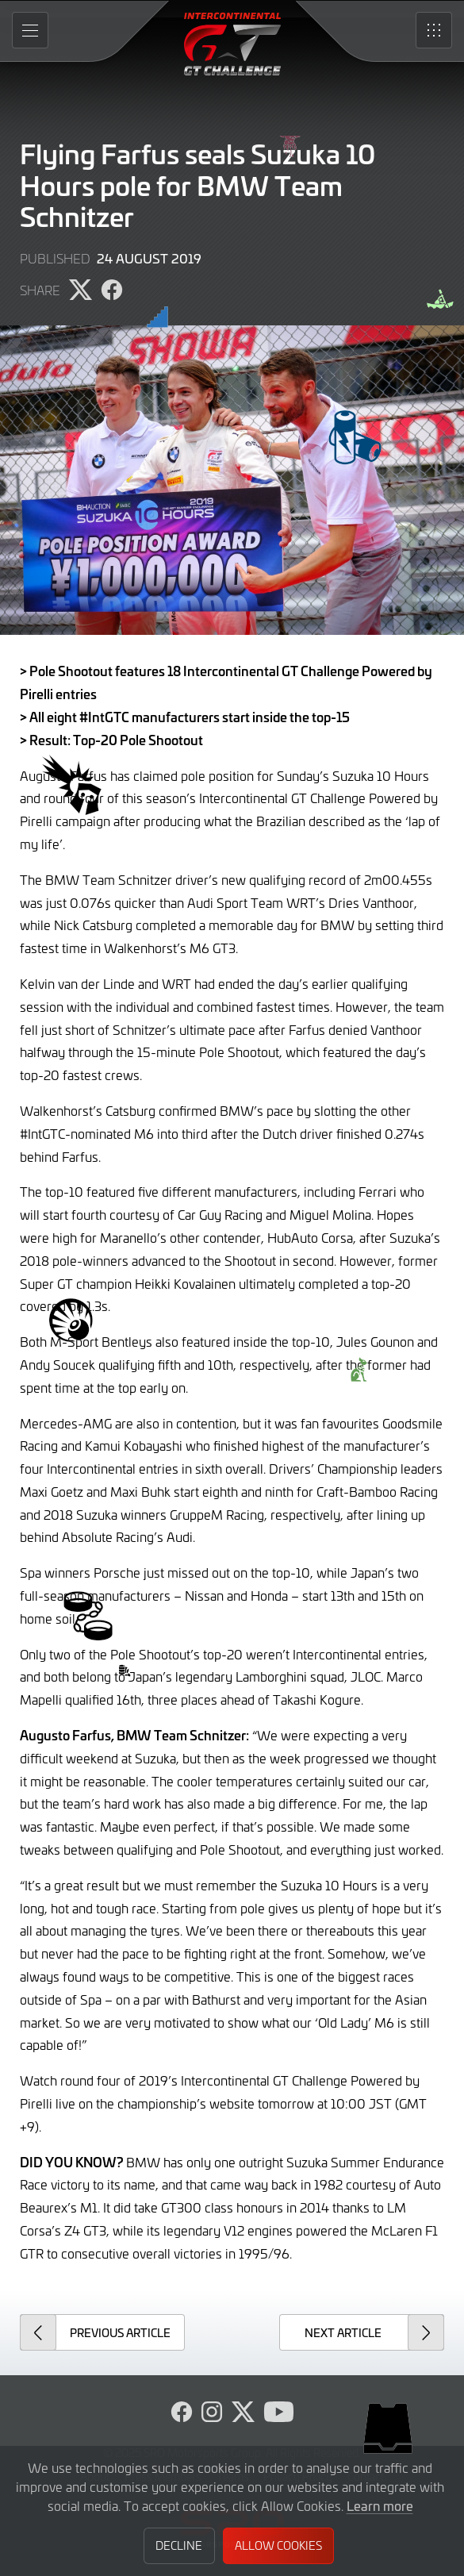  Describe the element at coordinates (359, 1369) in the screenshot. I see `access Egyptian mythology content or games` at that location.